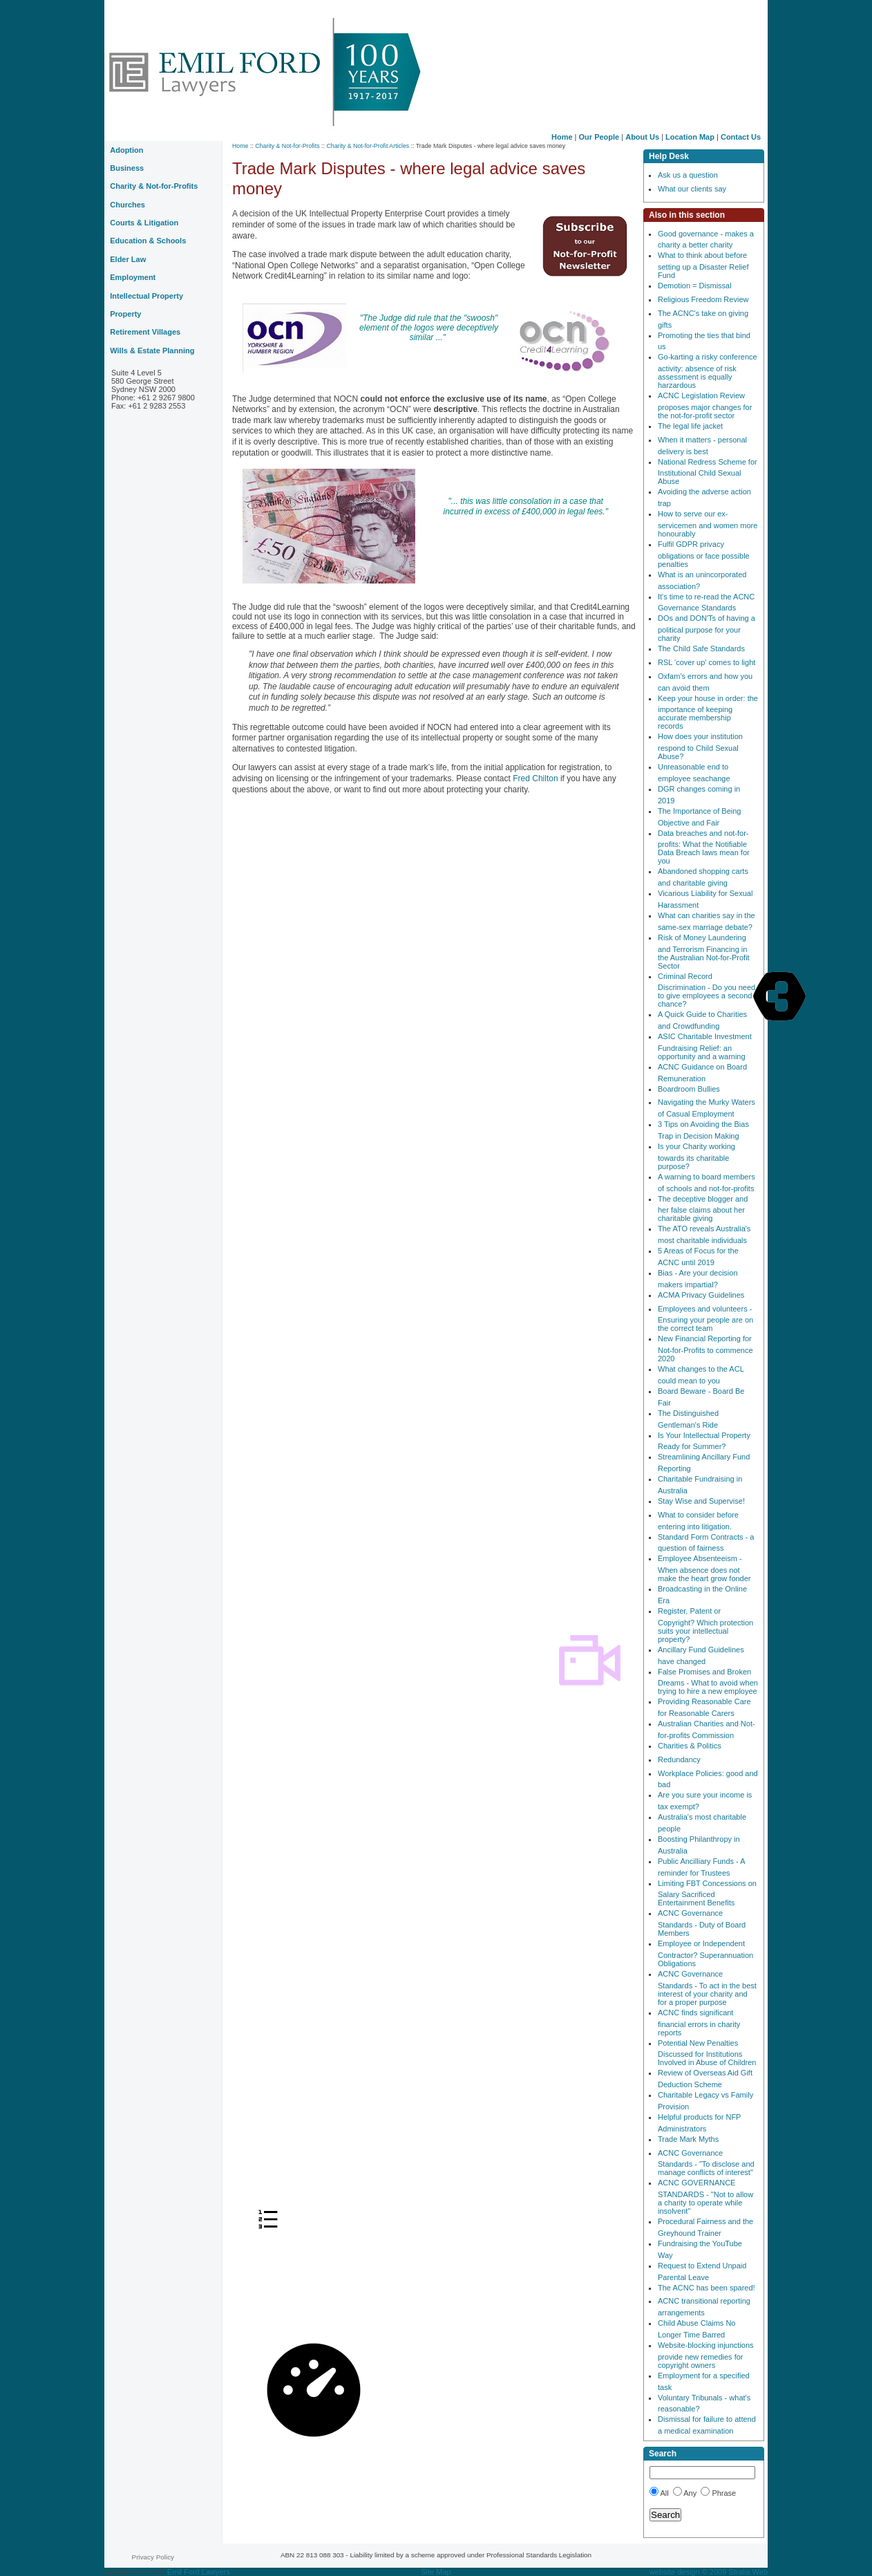  I want to click on open dashboard or control panel, so click(314, 2390).